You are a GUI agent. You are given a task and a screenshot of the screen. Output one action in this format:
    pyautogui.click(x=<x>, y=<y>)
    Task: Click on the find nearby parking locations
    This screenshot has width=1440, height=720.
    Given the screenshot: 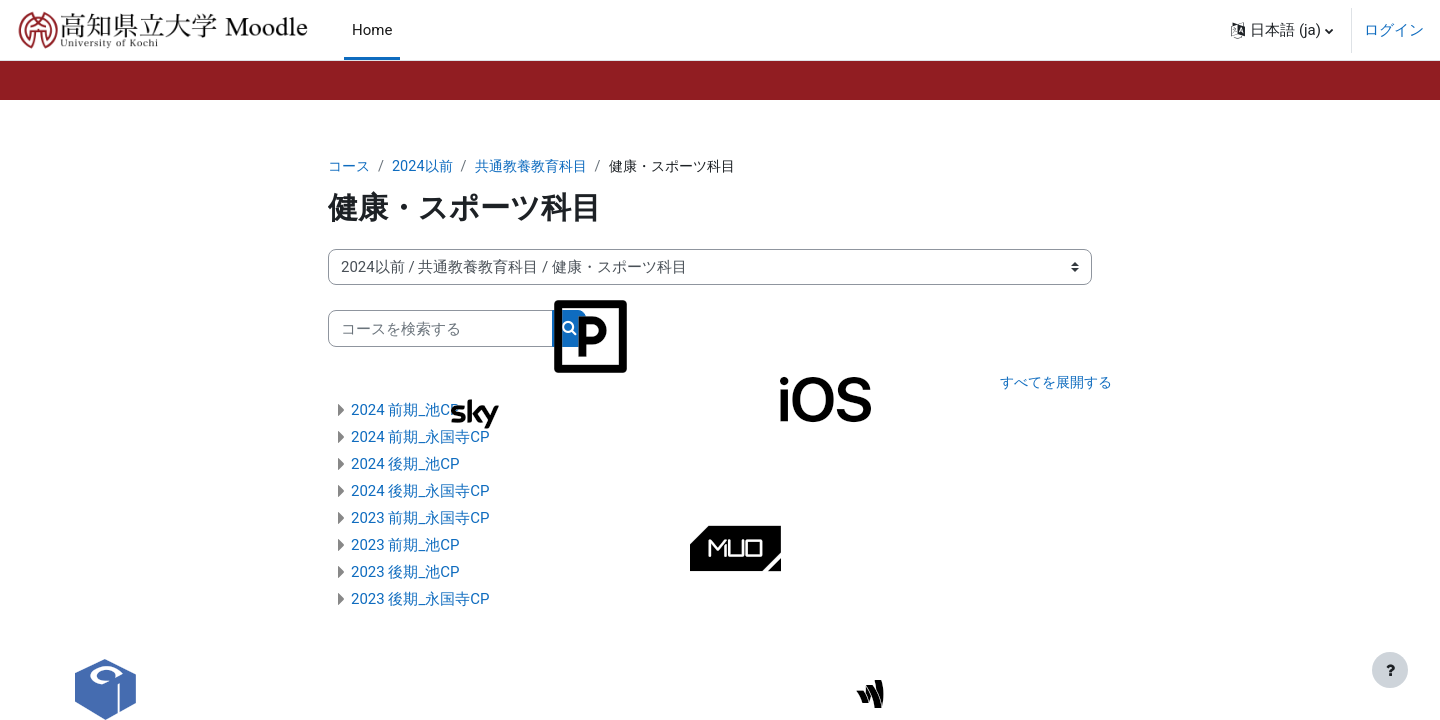 What is the action you would take?
    pyautogui.click(x=590, y=336)
    